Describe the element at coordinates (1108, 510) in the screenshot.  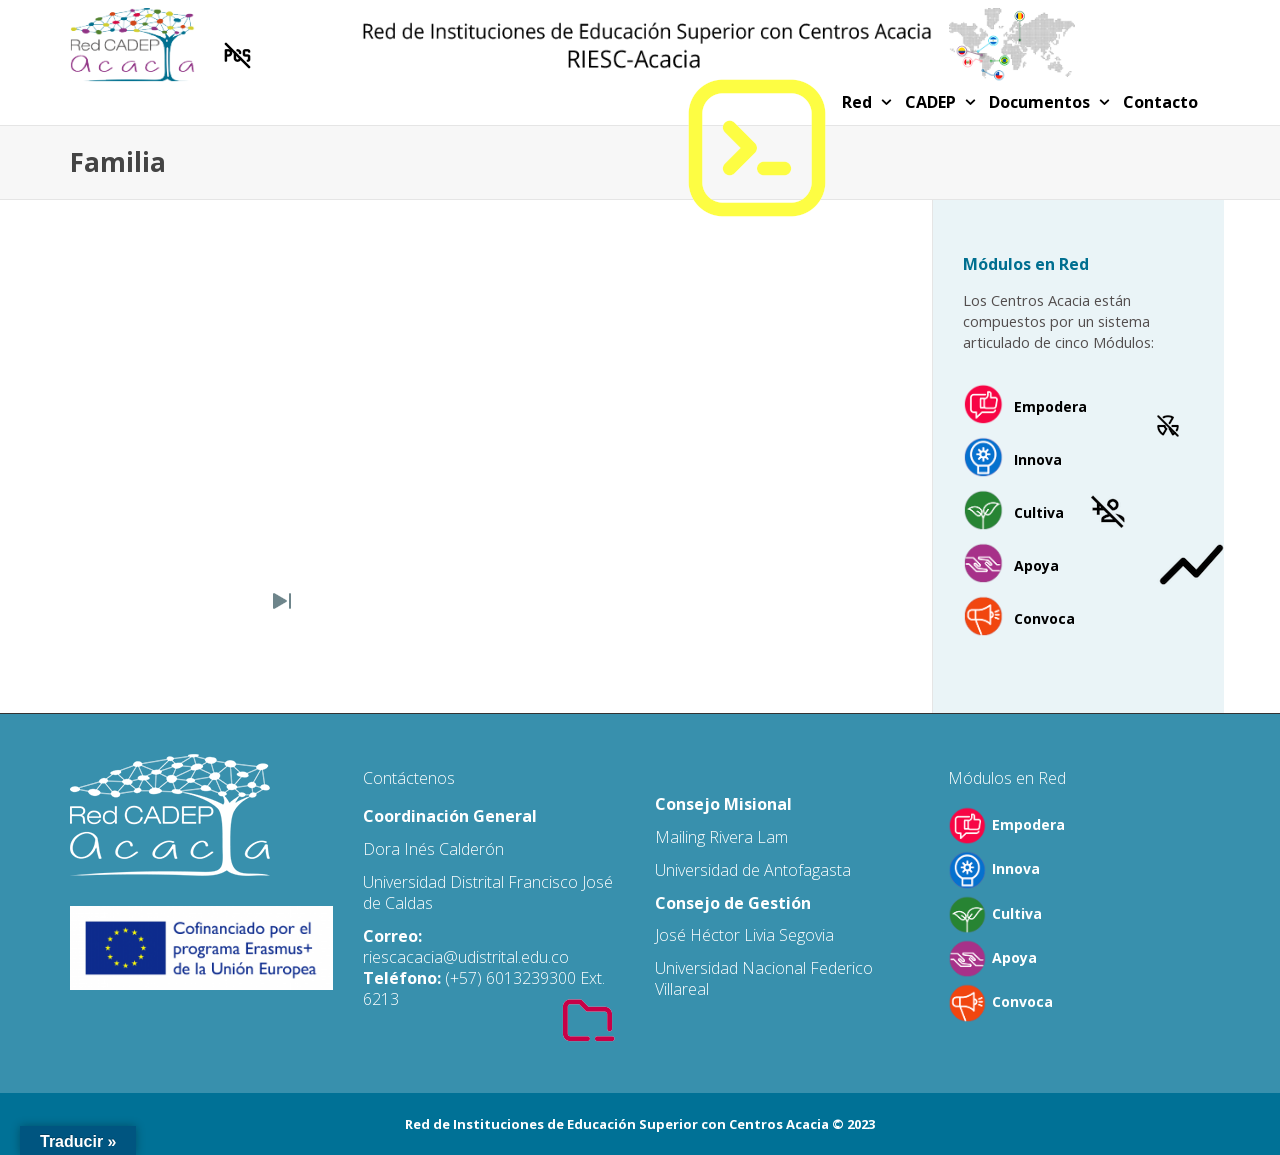
I see `indicates user cannot be added as a contact` at that location.